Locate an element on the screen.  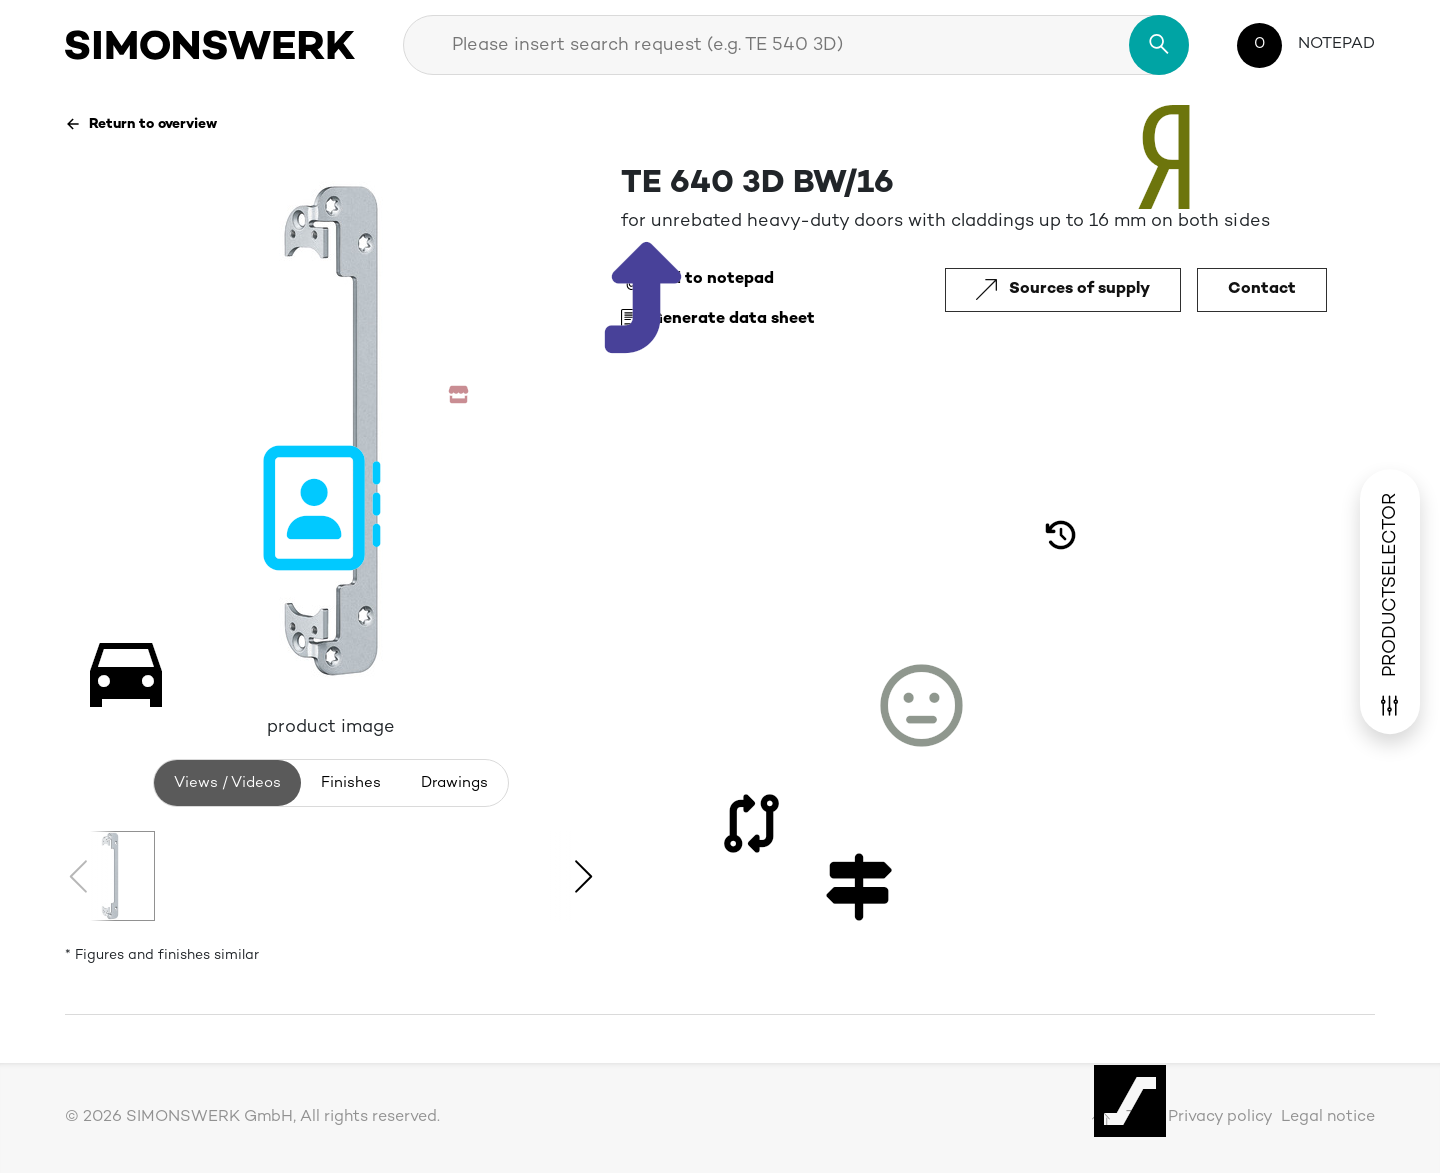
rate experience as neutral or average is located at coordinates (921, 705).